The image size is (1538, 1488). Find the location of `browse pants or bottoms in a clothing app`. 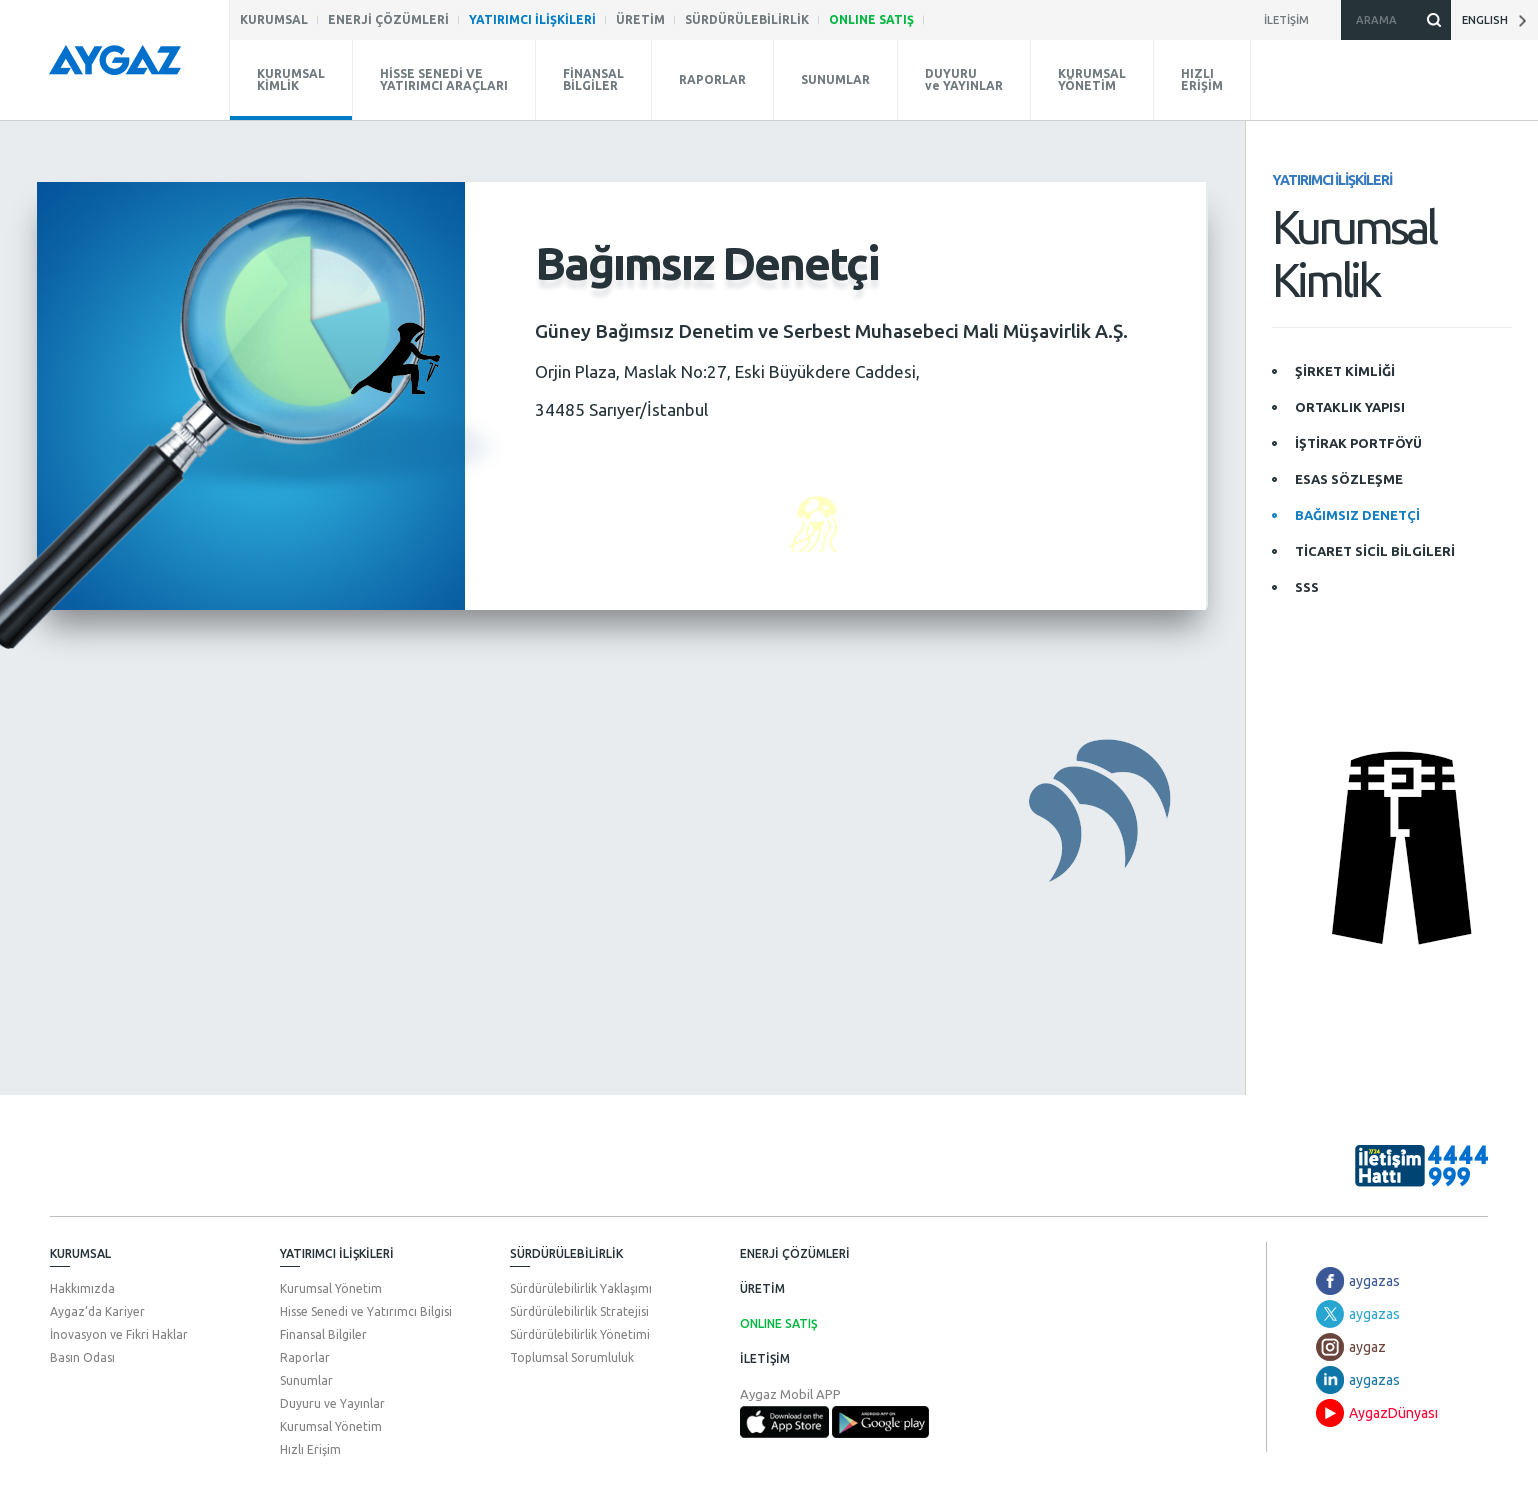

browse pants or bottoms in a clothing app is located at coordinates (1398, 847).